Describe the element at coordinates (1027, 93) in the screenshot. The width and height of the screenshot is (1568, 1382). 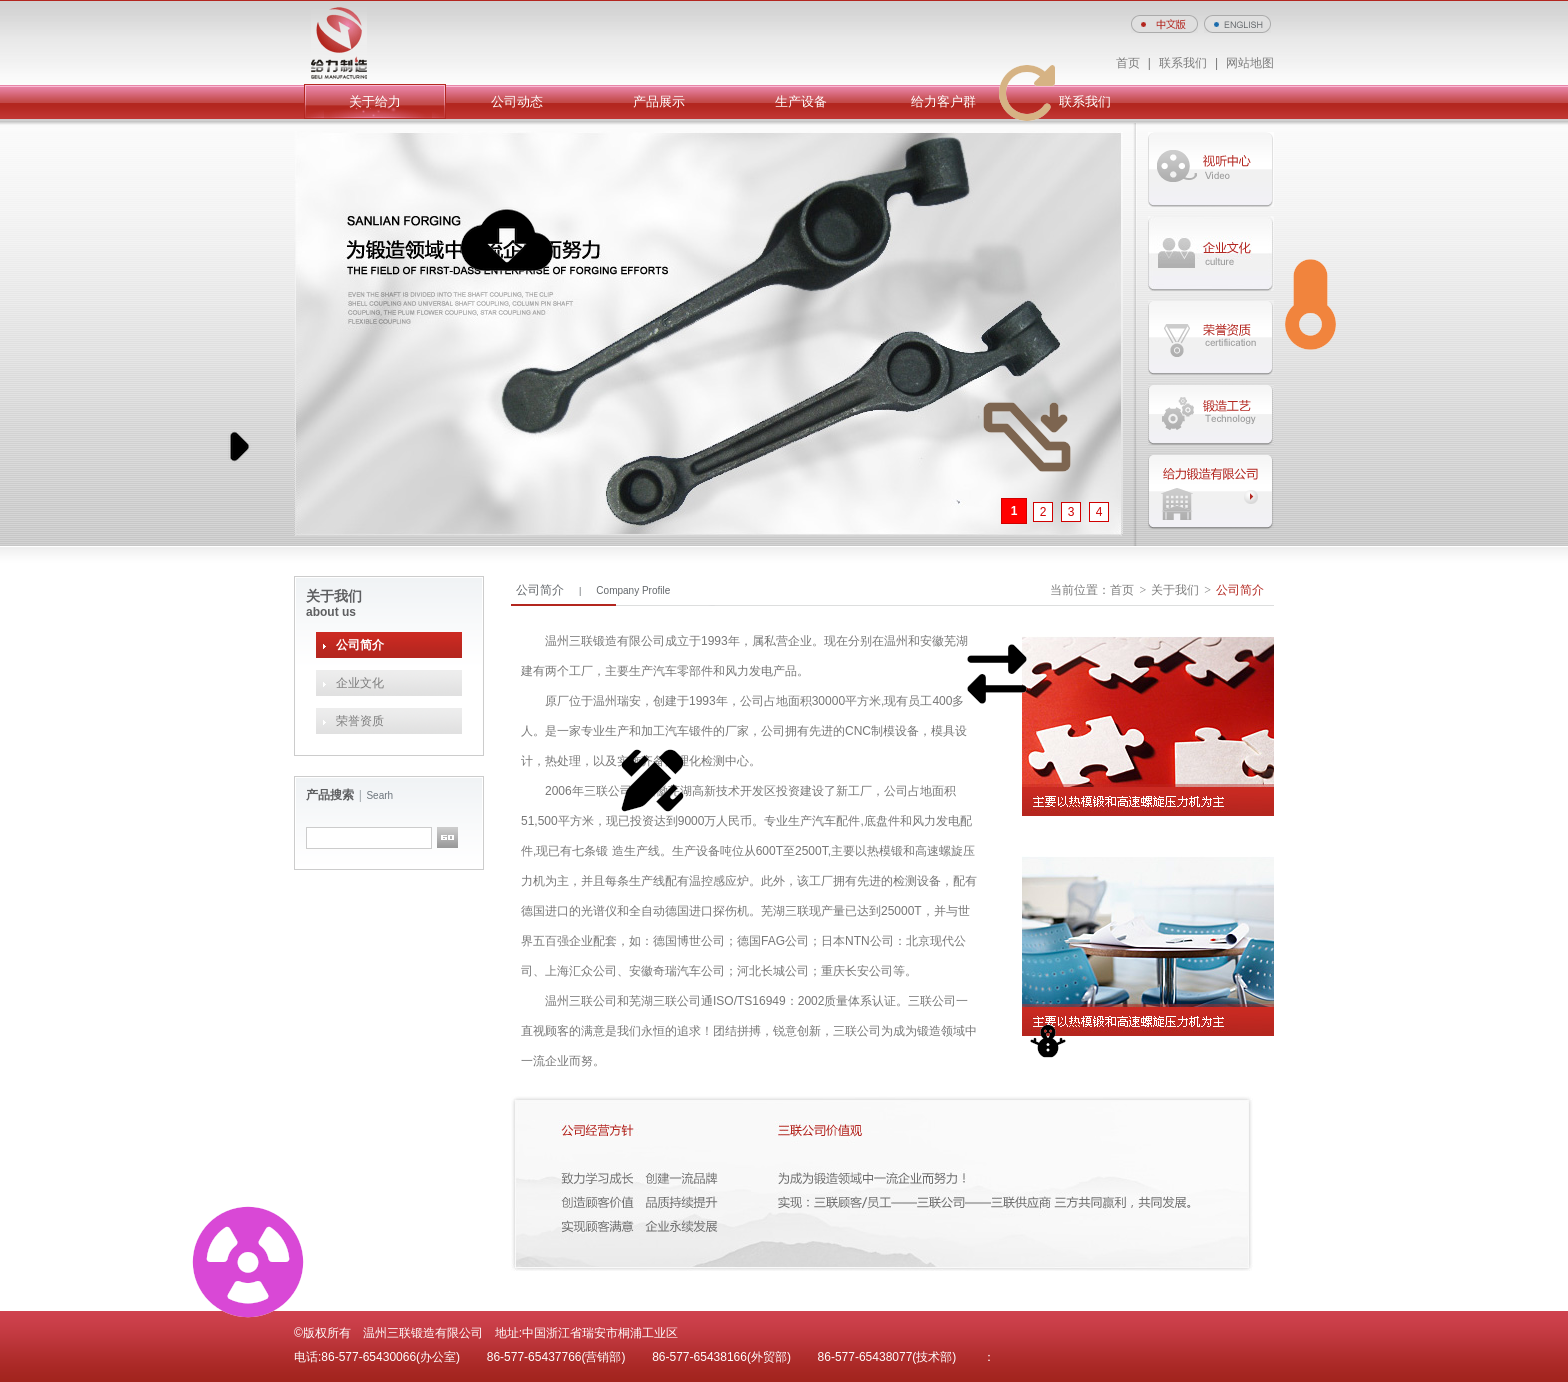
I see `redo the last action` at that location.